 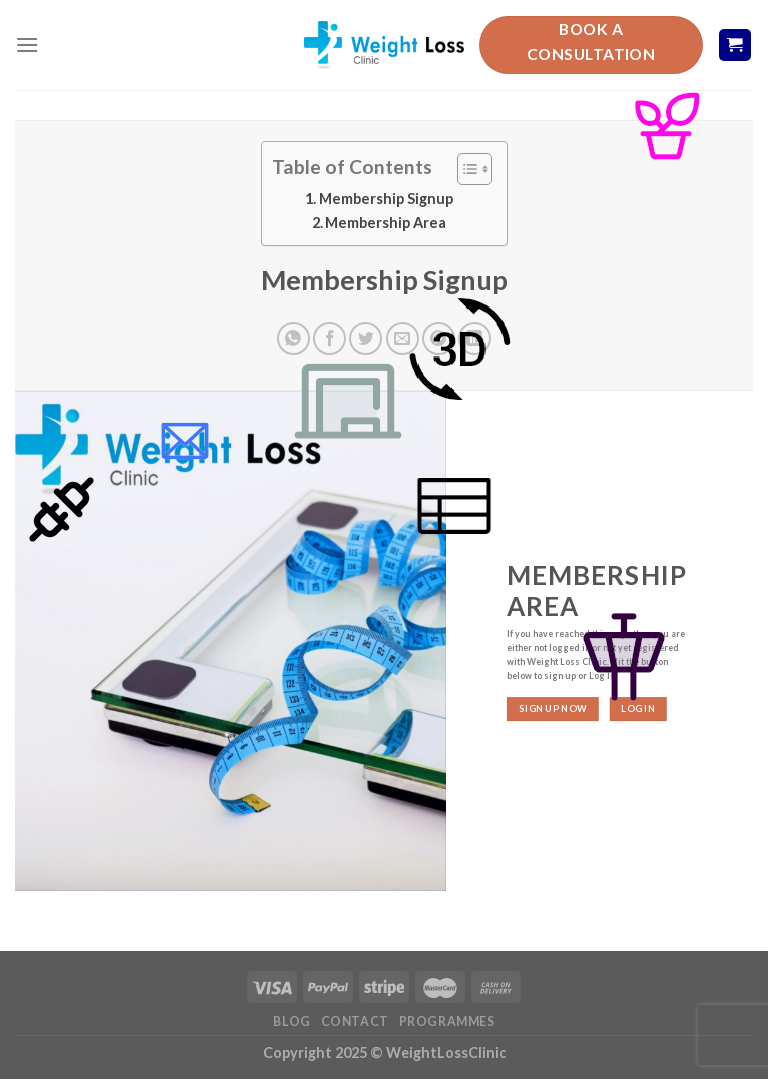 I want to click on connect or establish a connection, so click(x=61, y=509).